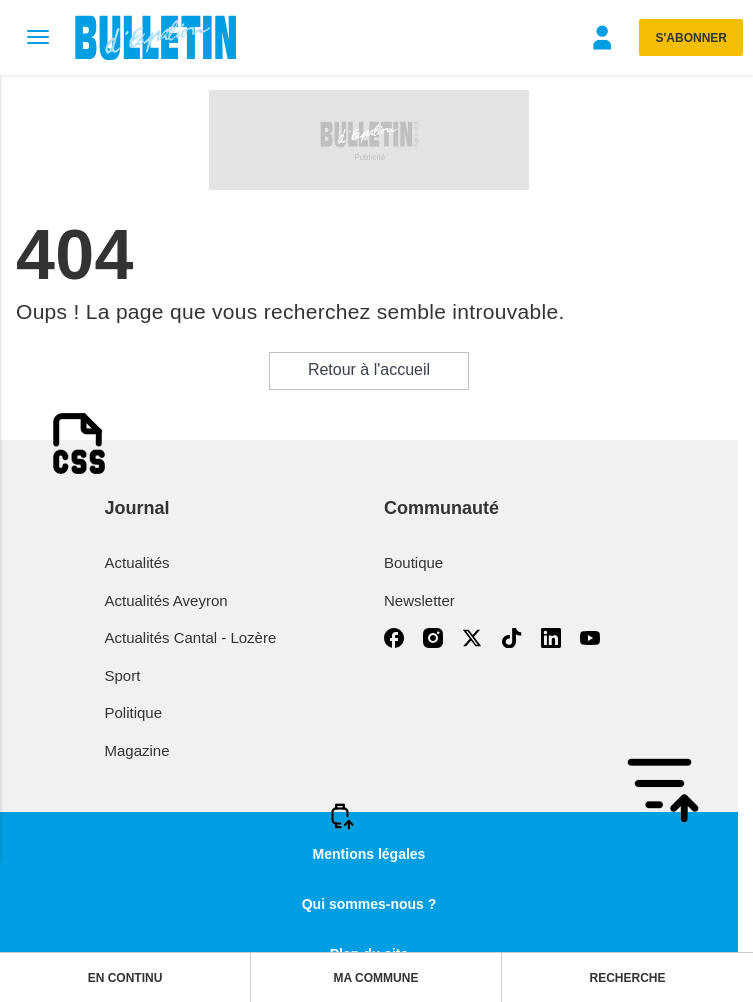 The height and width of the screenshot is (1002, 753). Describe the element at coordinates (659, 783) in the screenshot. I see `sort items in ascending order` at that location.